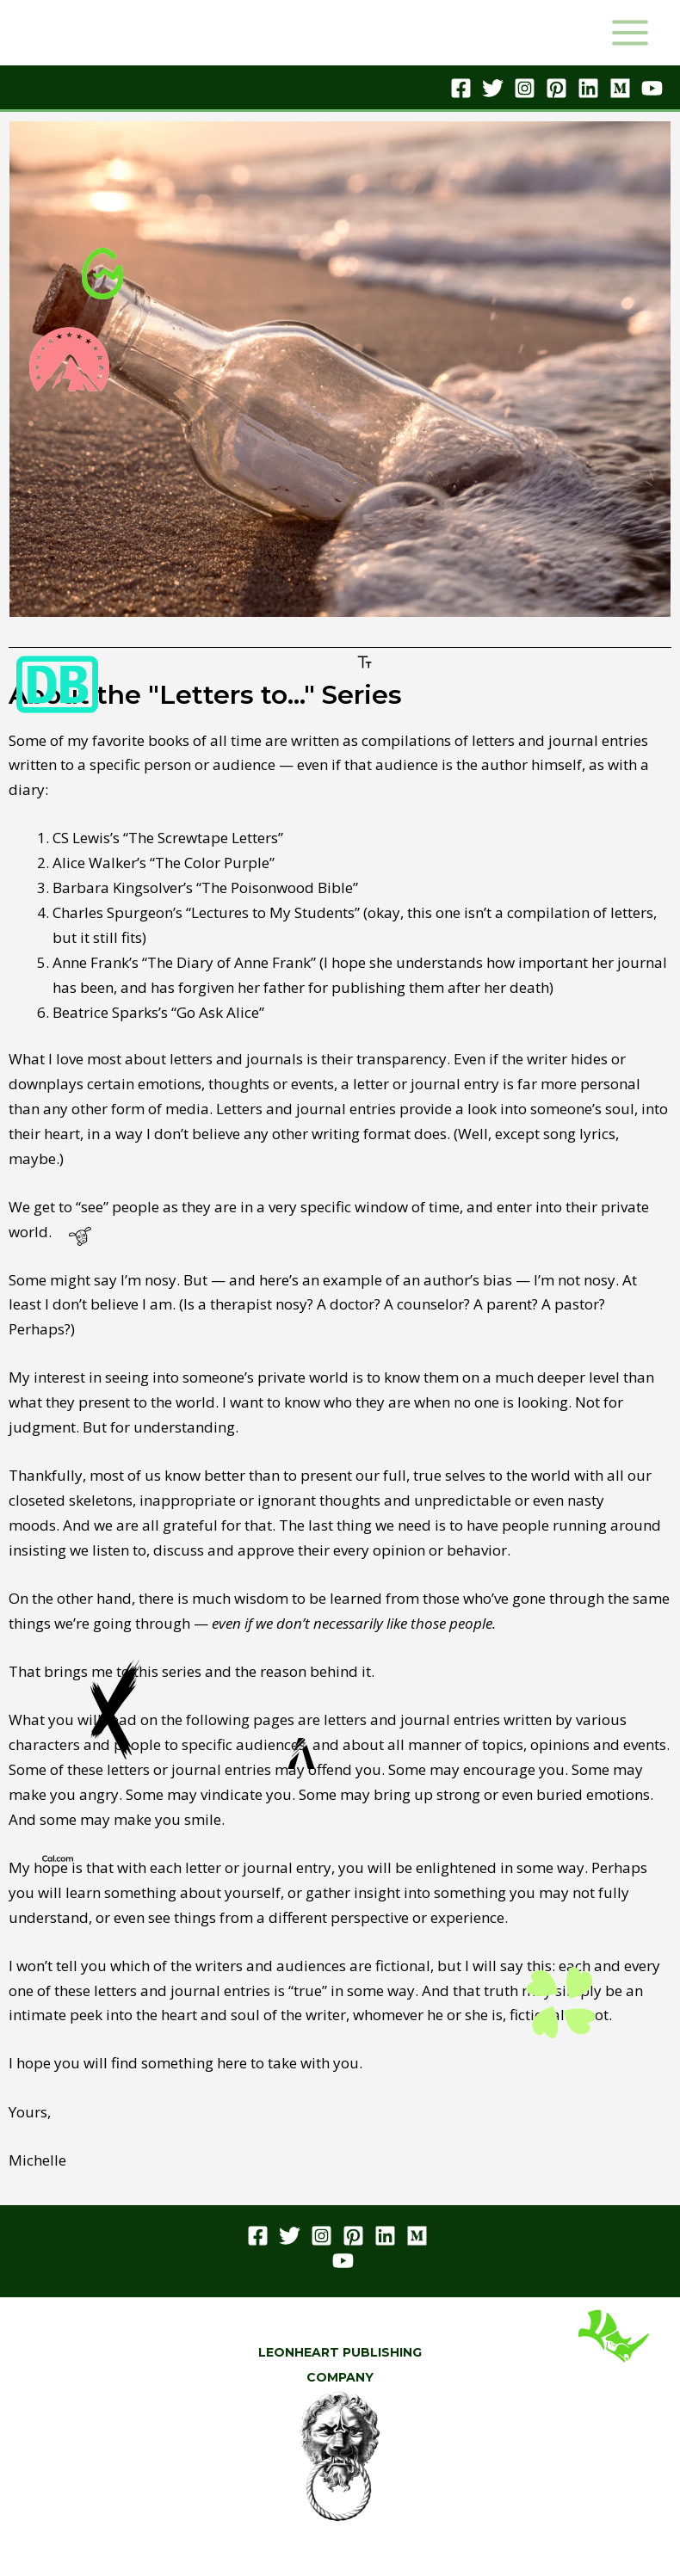 The image size is (680, 2576). Describe the element at coordinates (115, 1710) in the screenshot. I see `pipx python package installer logo` at that location.